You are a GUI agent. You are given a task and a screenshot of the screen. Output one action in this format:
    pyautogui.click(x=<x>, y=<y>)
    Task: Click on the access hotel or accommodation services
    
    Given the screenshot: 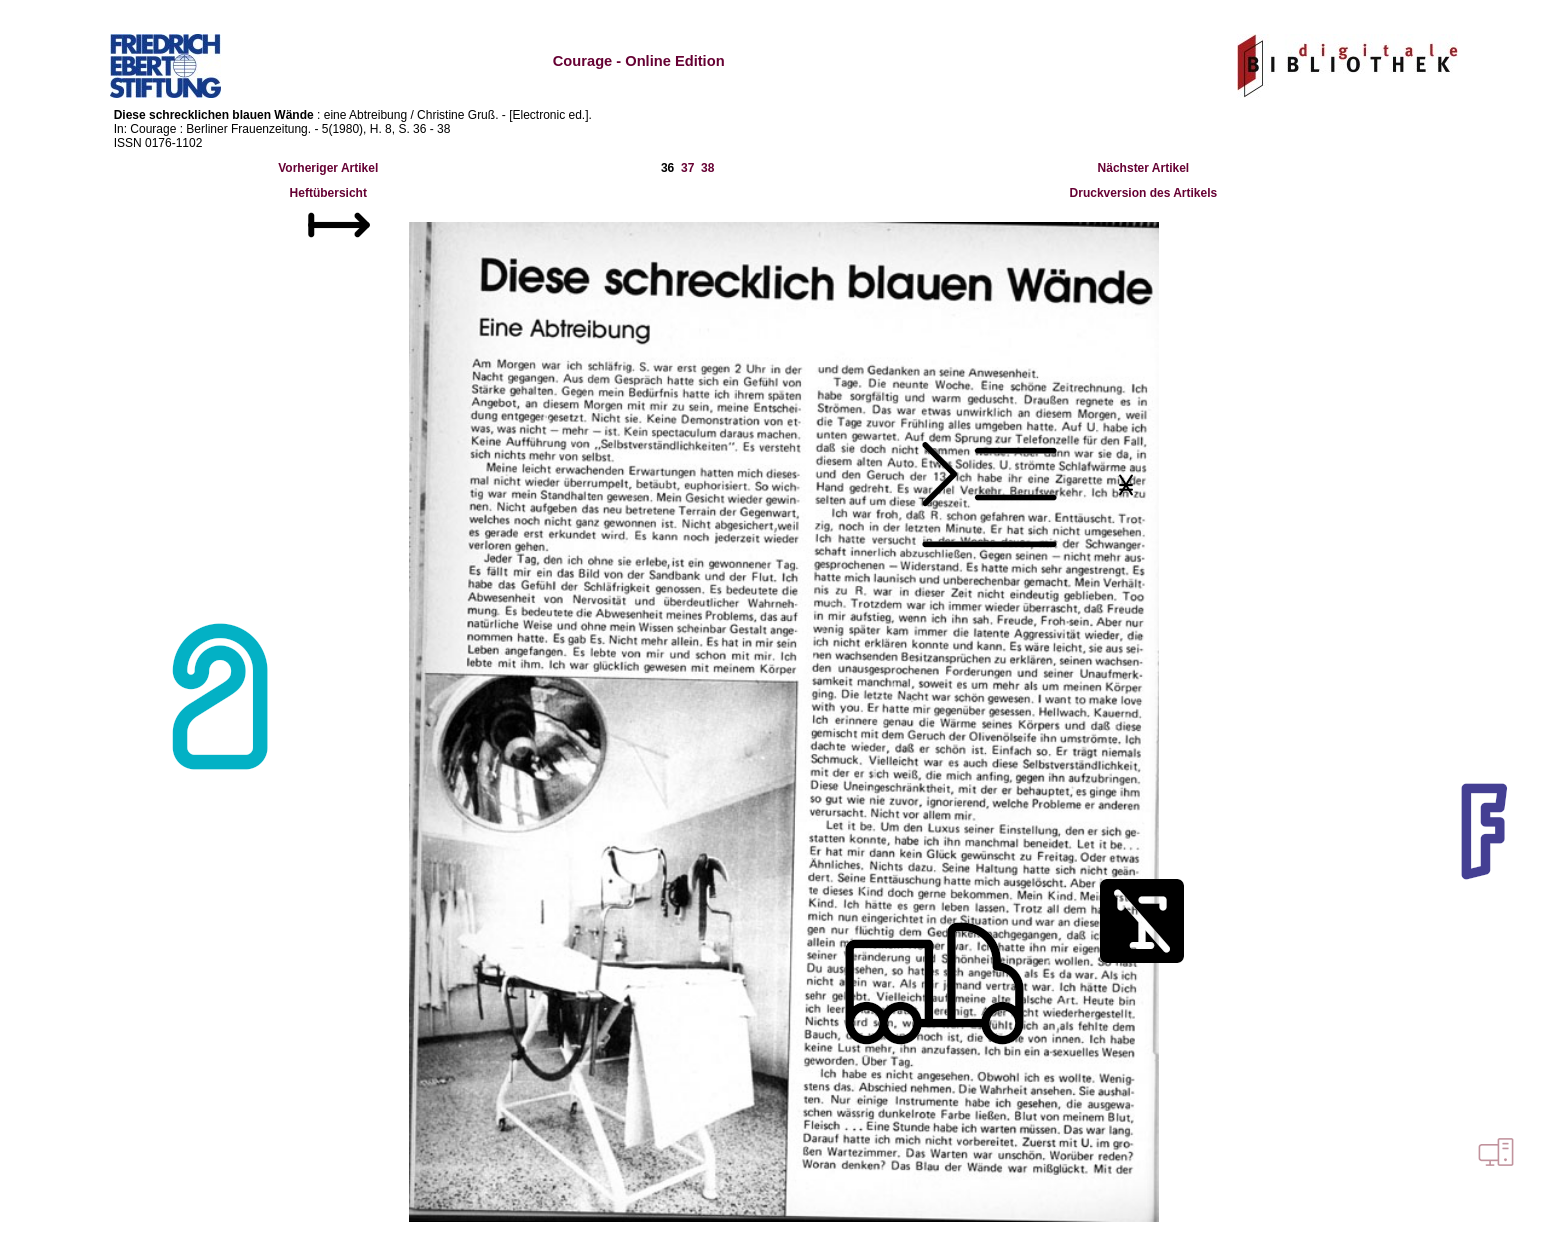 What is the action you would take?
    pyautogui.click(x=216, y=696)
    